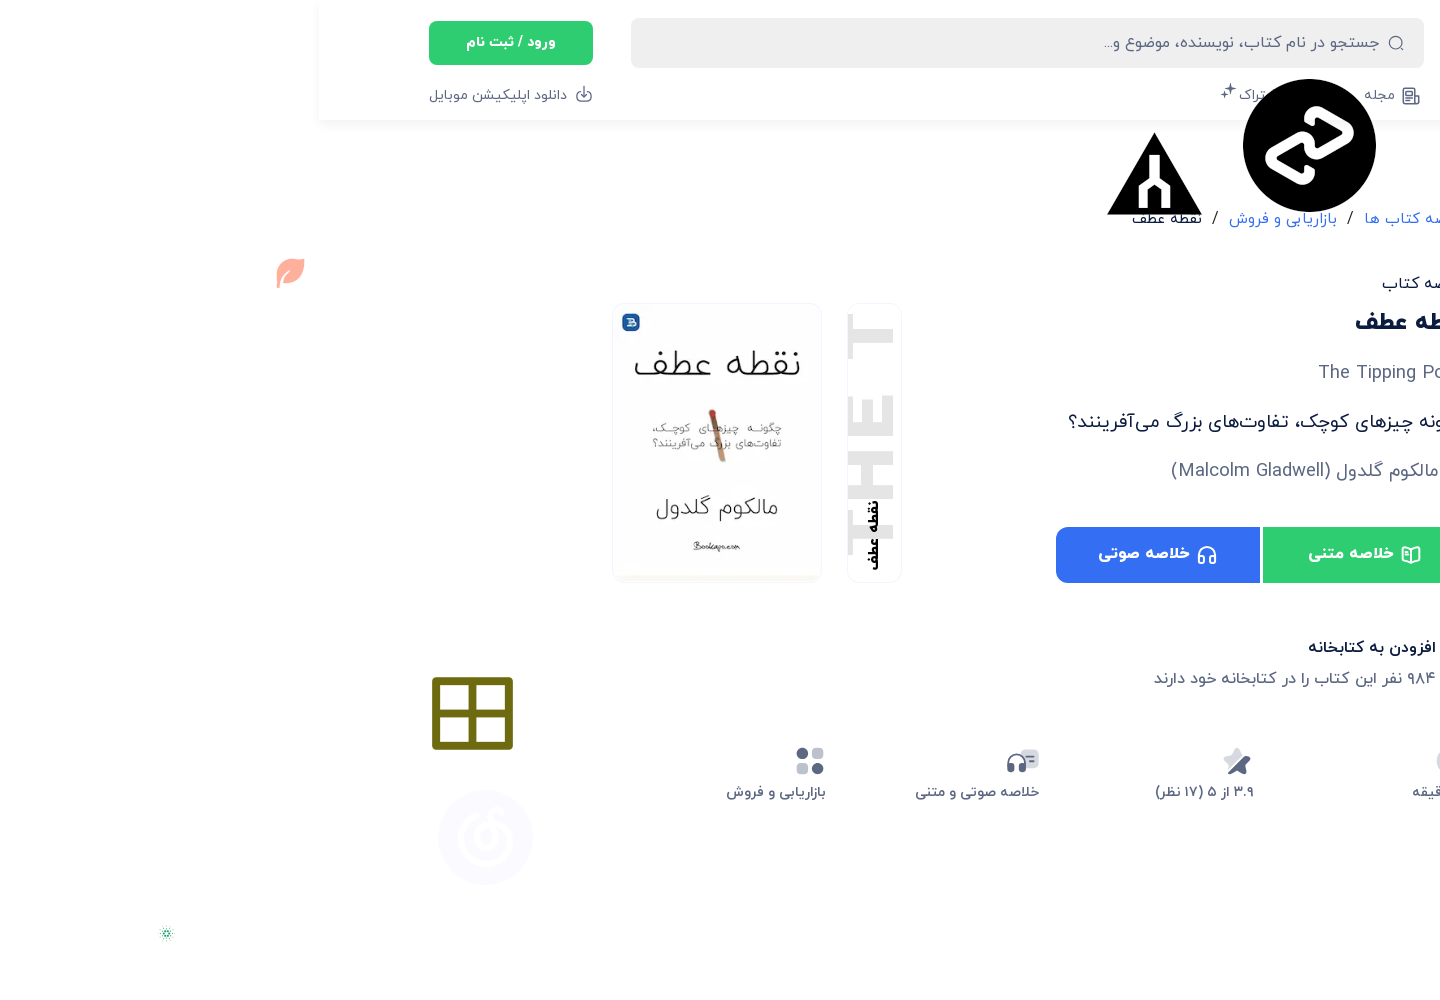  I want to click on cardano cryptocurrency logo, so click(166, 933).